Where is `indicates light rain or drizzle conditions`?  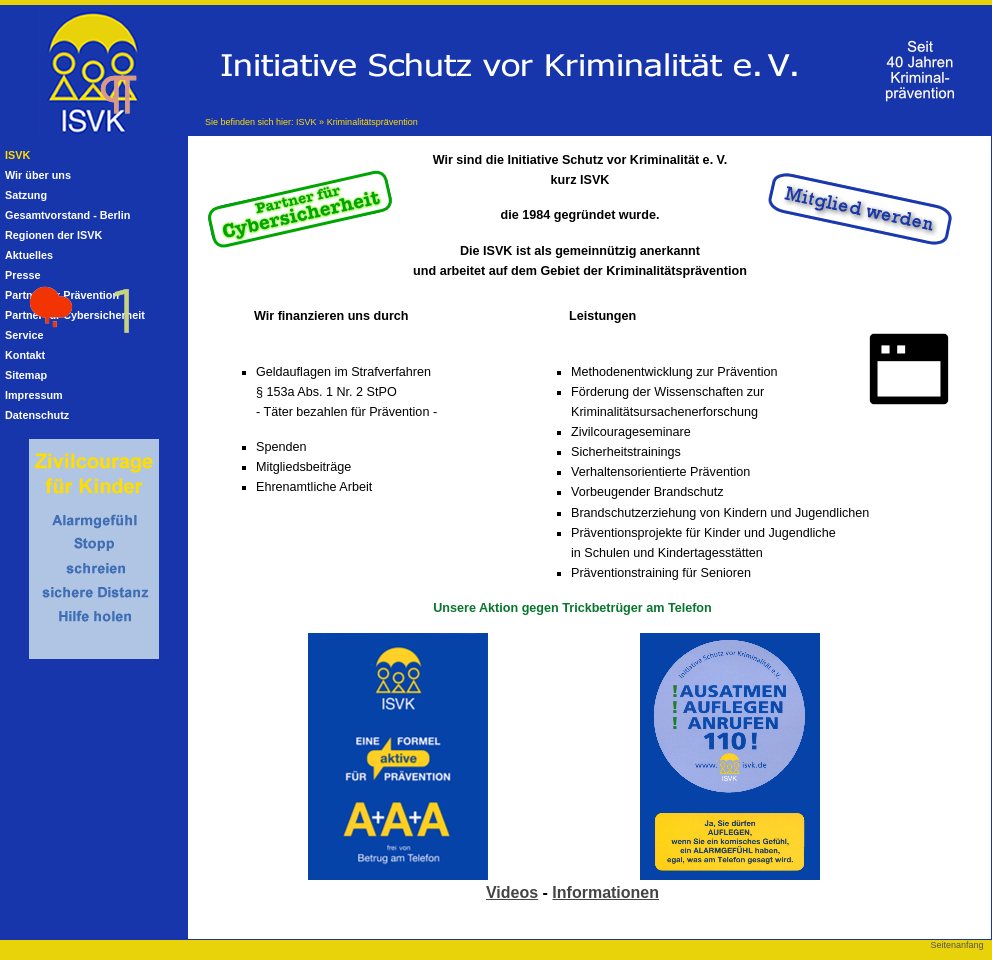
indicates light rain or drizzle conditions is located at coordinates (51, 306).